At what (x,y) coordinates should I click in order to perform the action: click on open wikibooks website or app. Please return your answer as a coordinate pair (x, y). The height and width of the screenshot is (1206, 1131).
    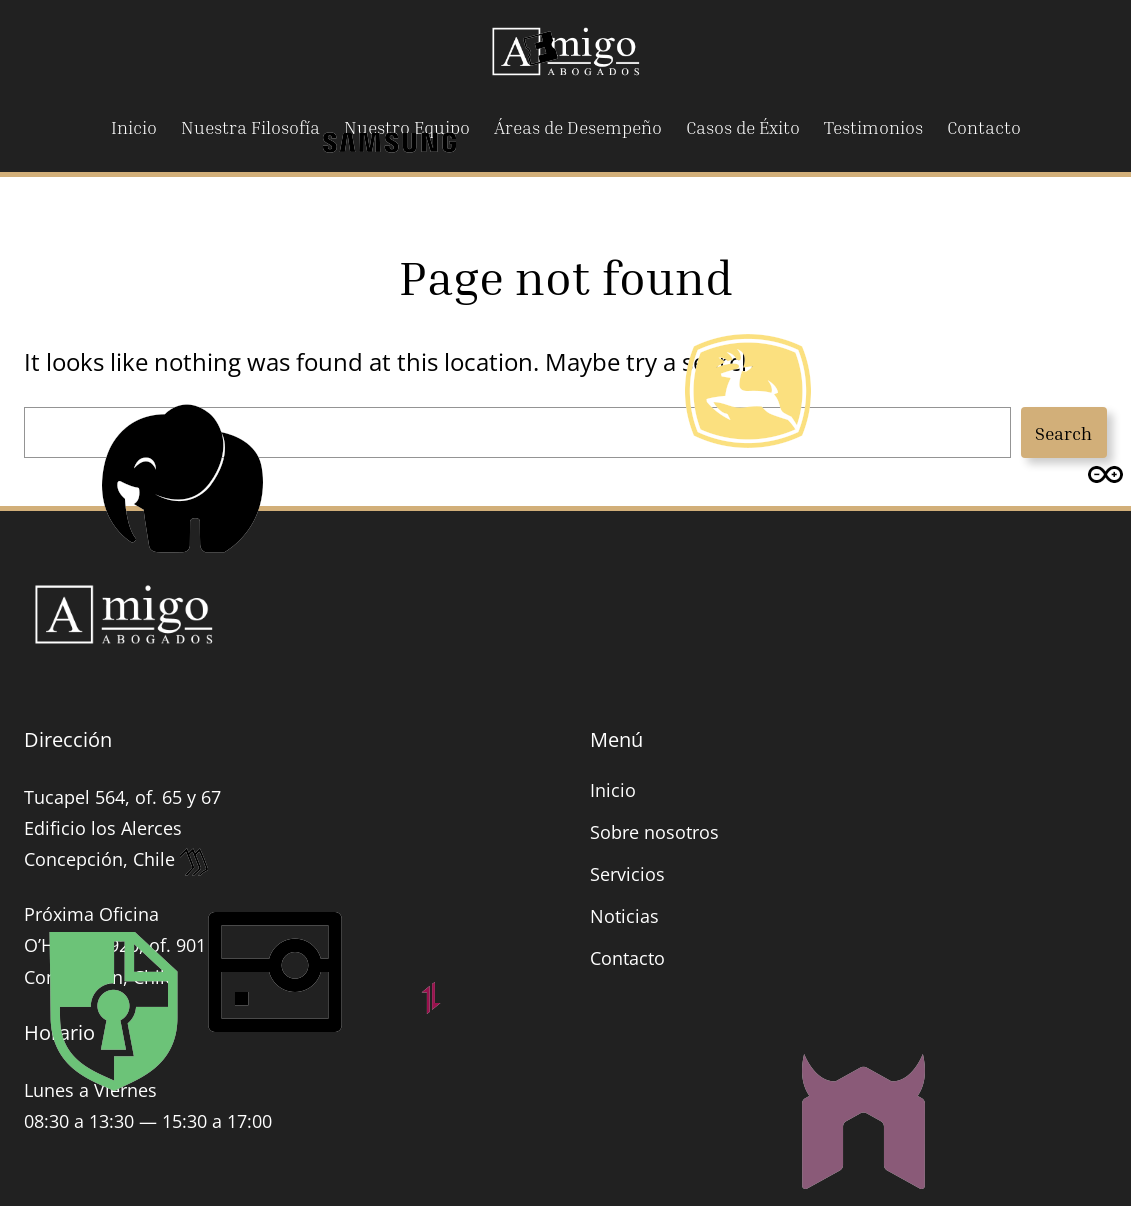
    Looking at the image, I should click on (194, 862).